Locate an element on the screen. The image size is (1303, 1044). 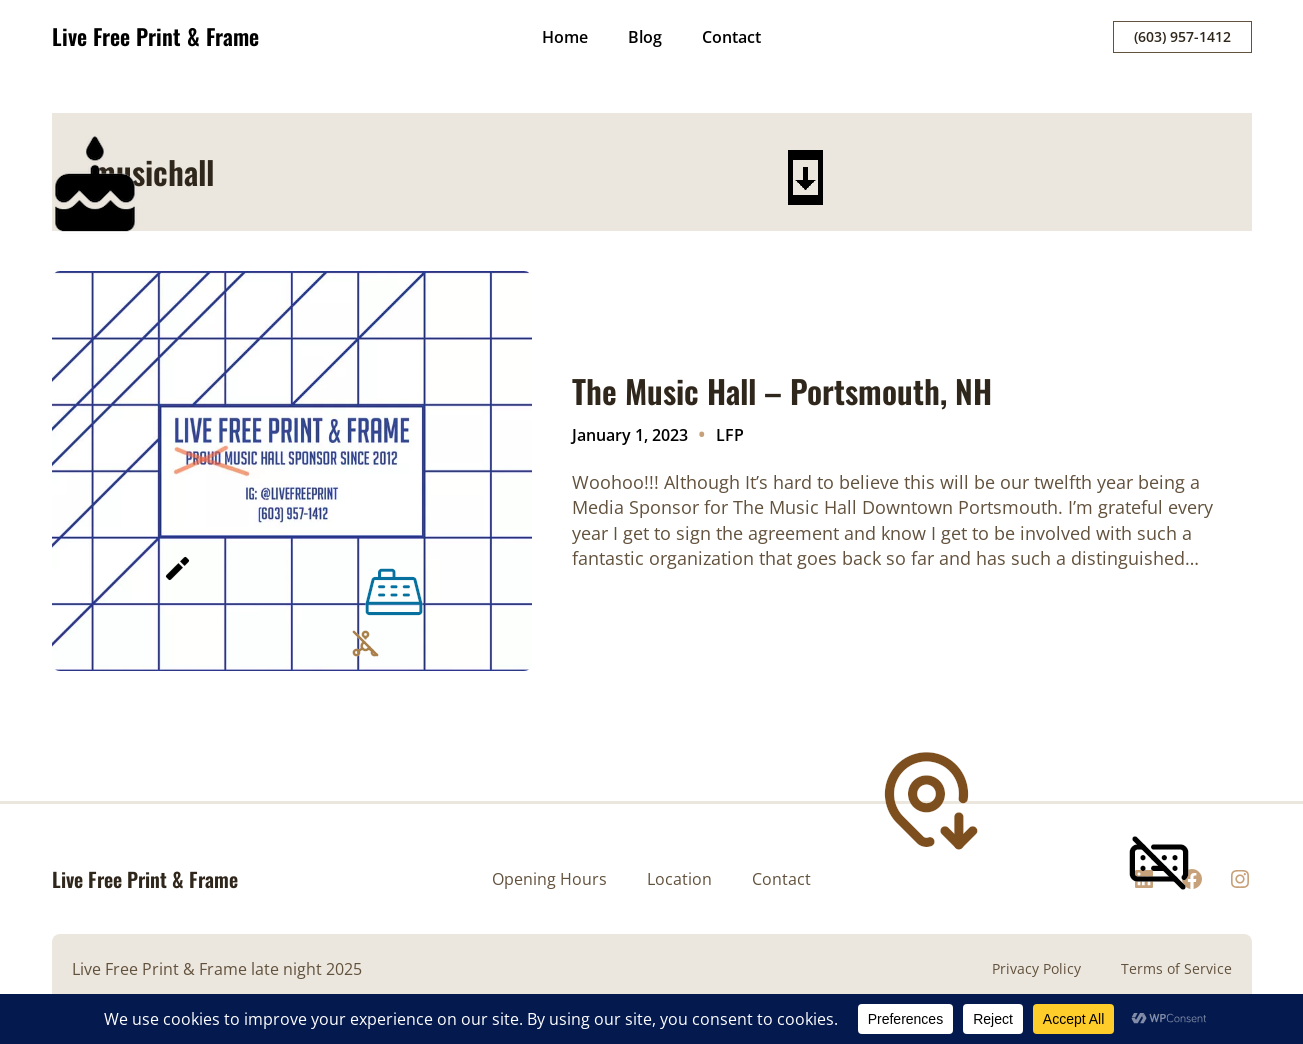
drop a pin at current location is located at coordinates (926, 798).